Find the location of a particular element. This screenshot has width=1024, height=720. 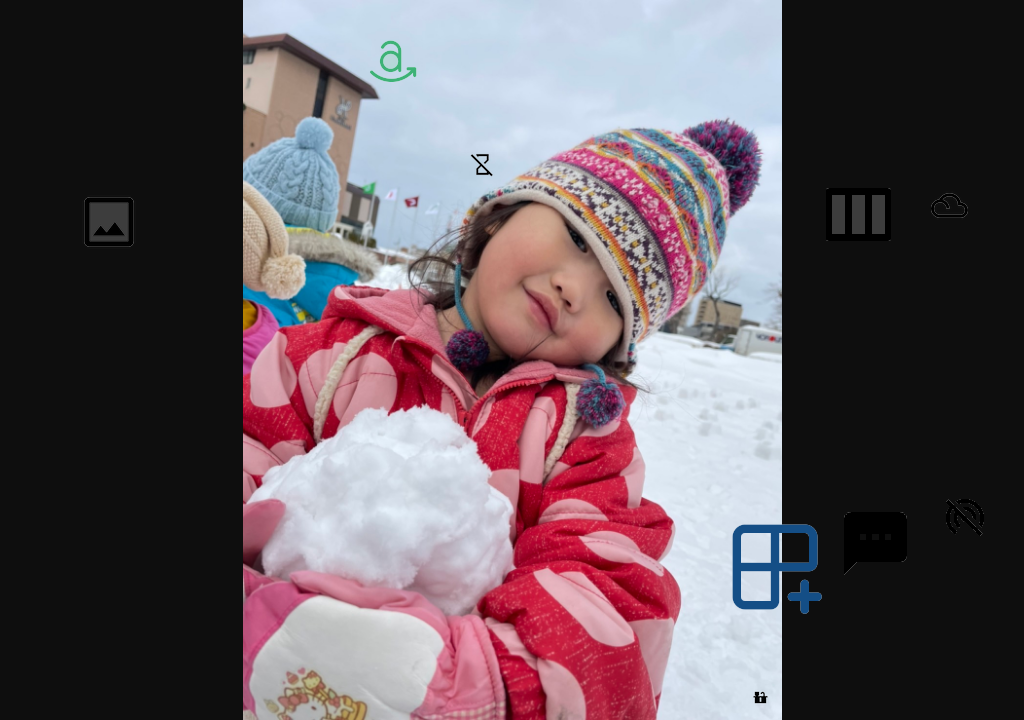

timer or countdown feature disabled is located at coordinates (482, 164).